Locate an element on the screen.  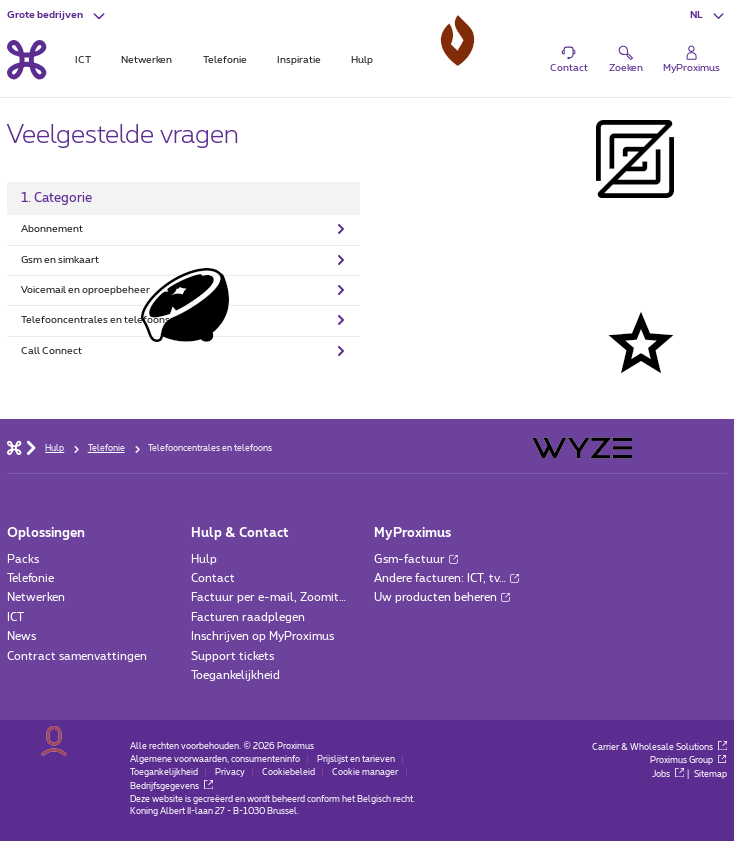
open the Wyze smart home app is located at coordinates (582, 448).